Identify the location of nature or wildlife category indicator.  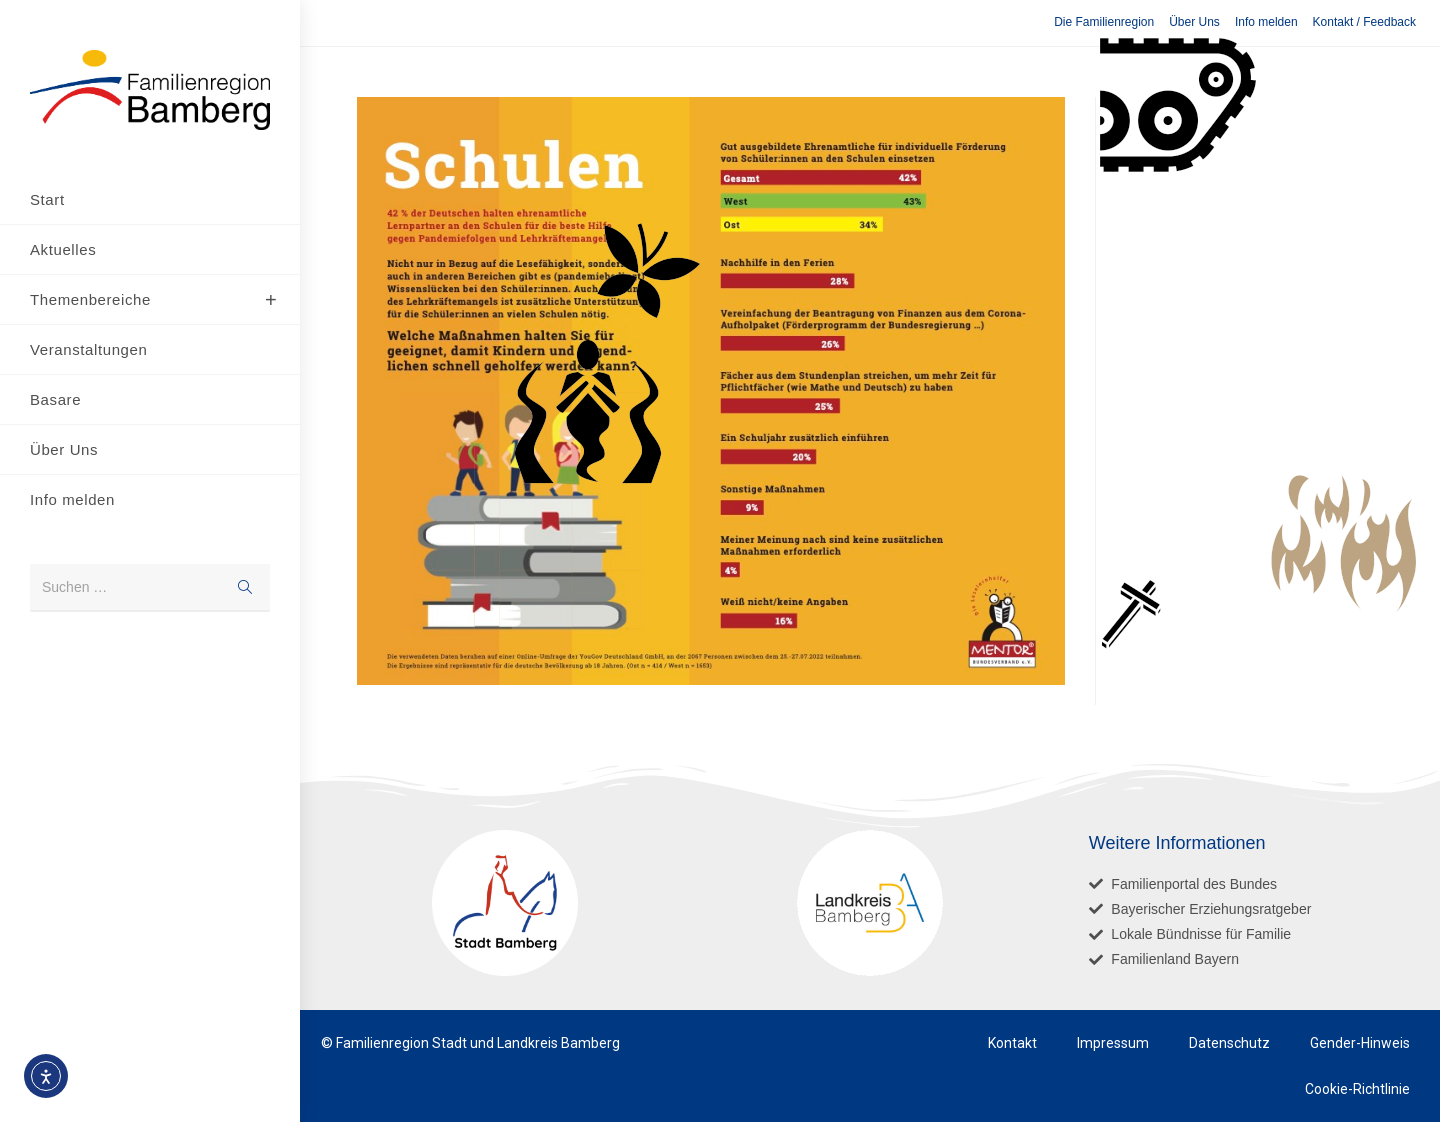
(648, 269).